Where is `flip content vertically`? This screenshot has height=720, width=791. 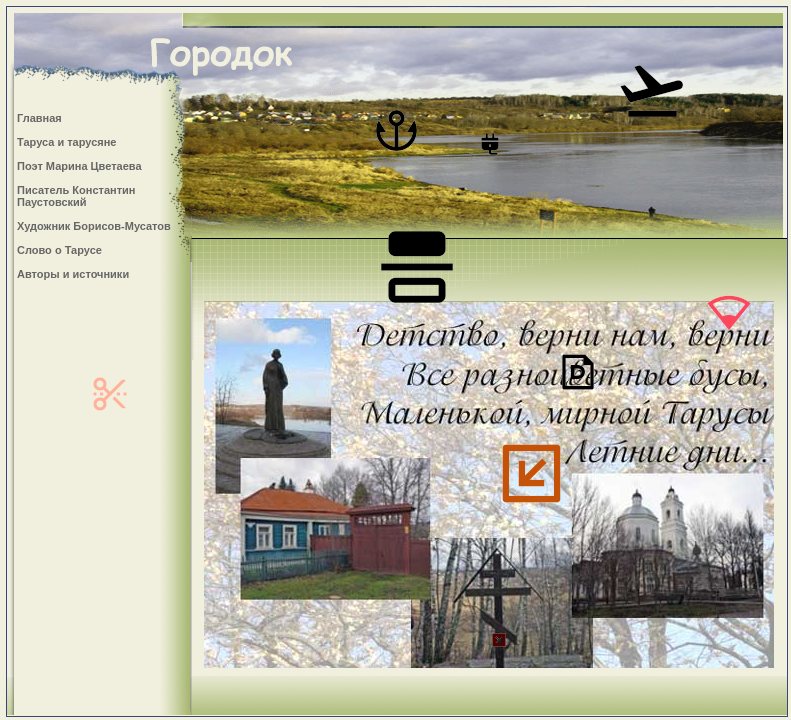
flip content vertically is located at coordinates (417, 267).